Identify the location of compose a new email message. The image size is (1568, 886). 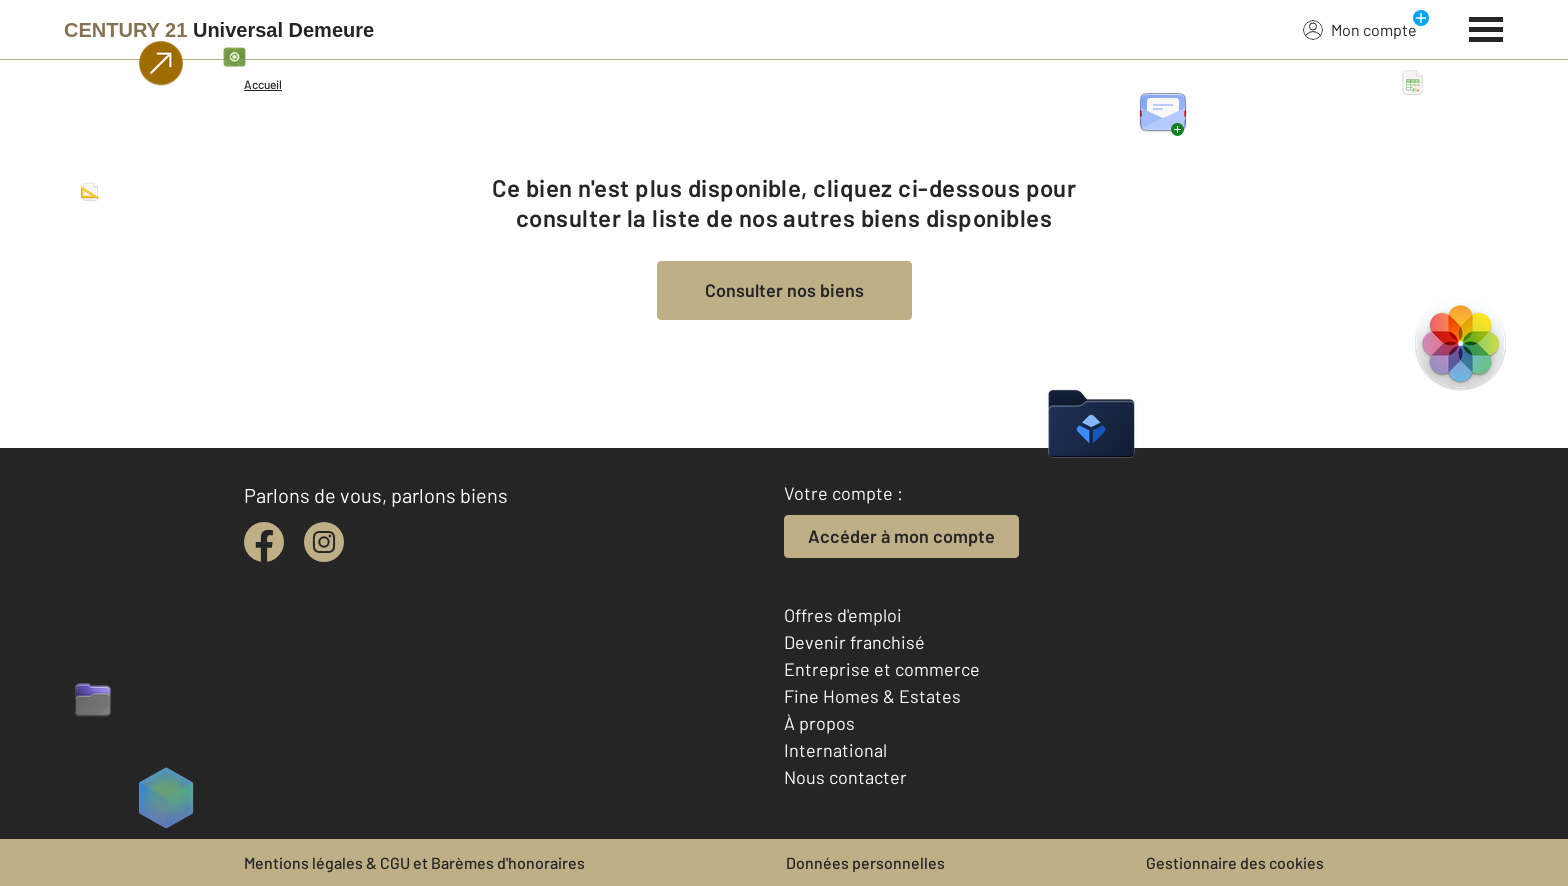
(1163, 112).